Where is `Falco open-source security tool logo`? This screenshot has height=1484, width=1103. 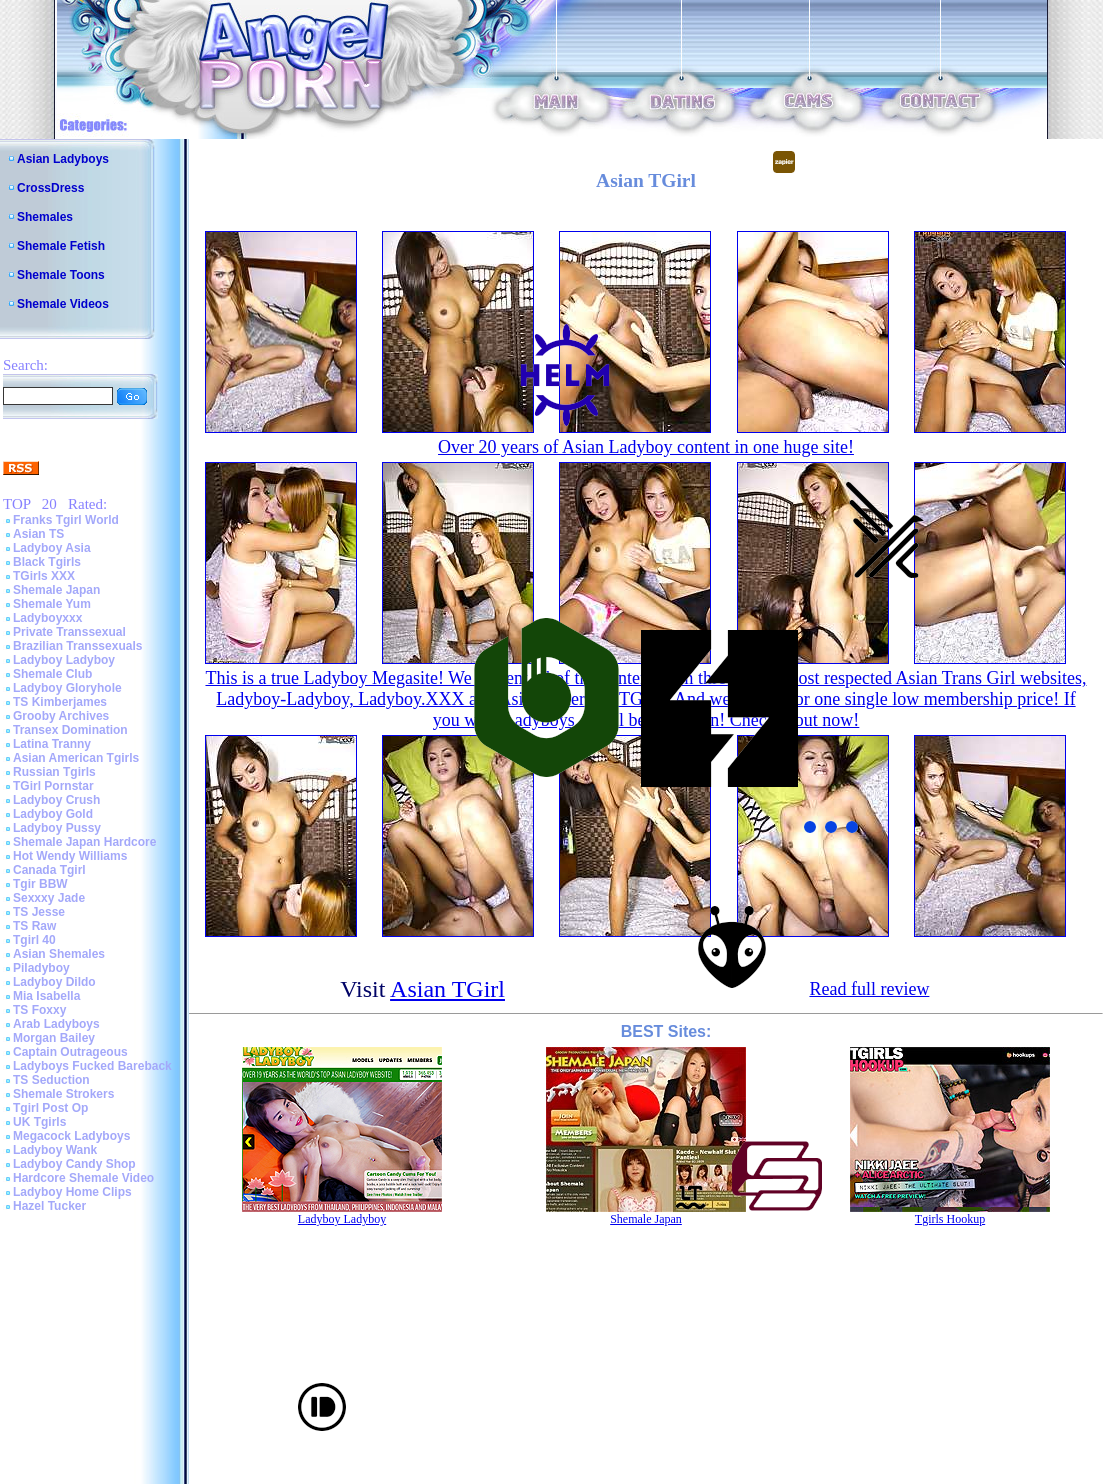 Falco open-source security tool logo is located at coordinates (885, 530).